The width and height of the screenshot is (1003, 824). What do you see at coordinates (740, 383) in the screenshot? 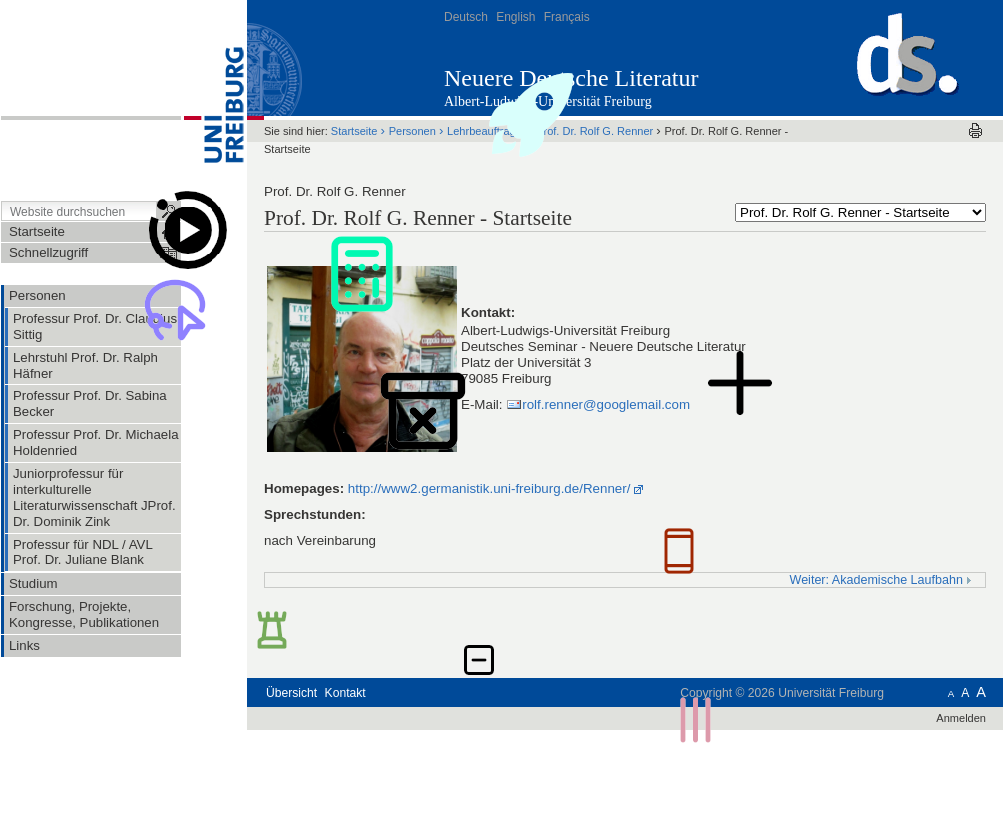
I see `add a new item` at bounding box center [740, 383].